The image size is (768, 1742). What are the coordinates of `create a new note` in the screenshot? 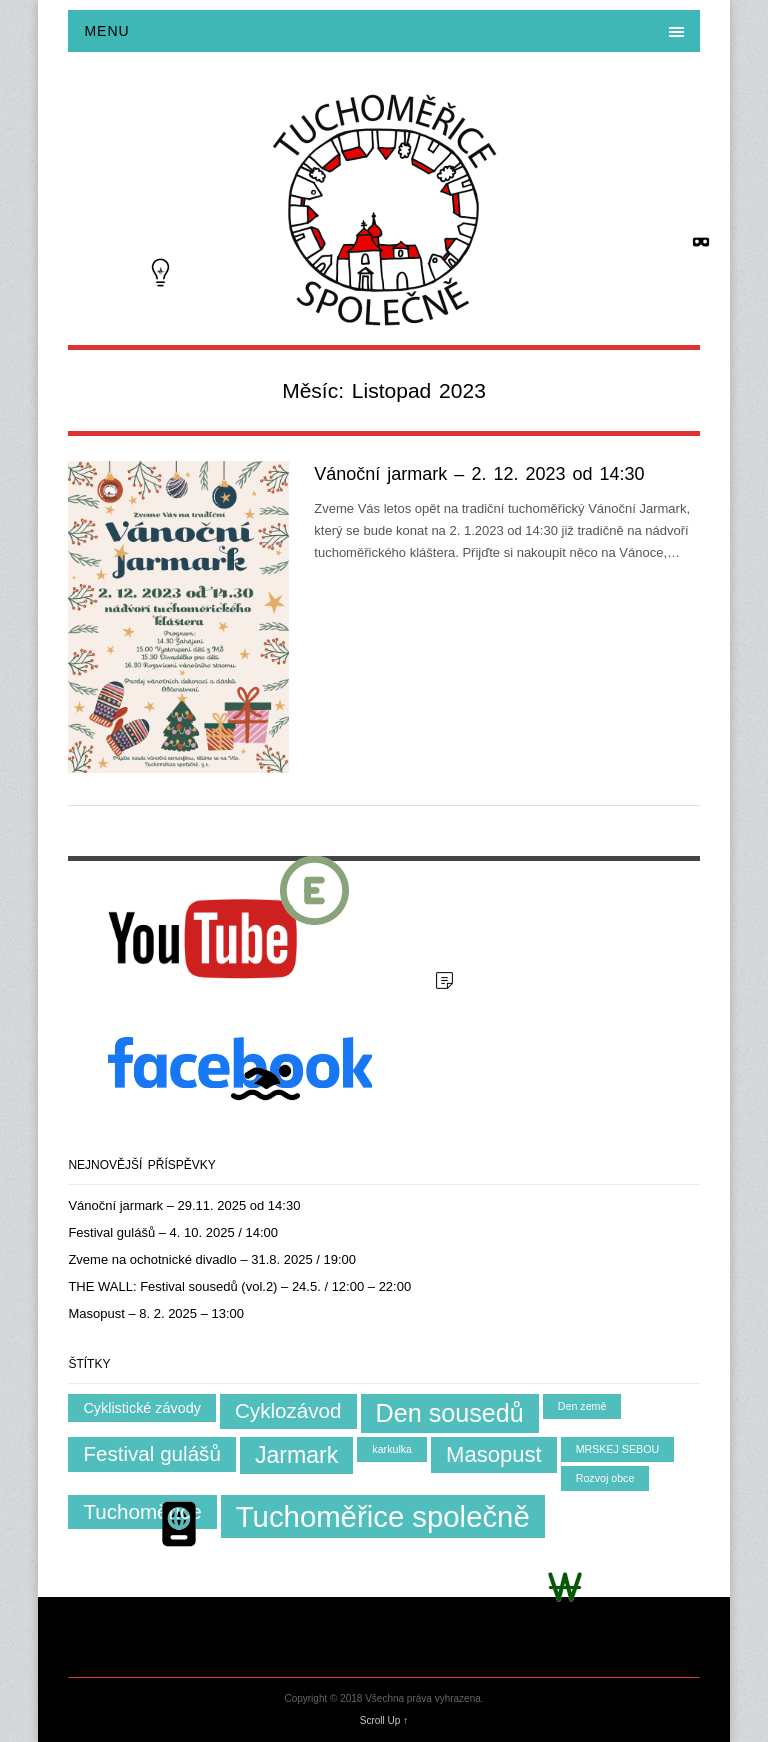 It's located at (444, 980).